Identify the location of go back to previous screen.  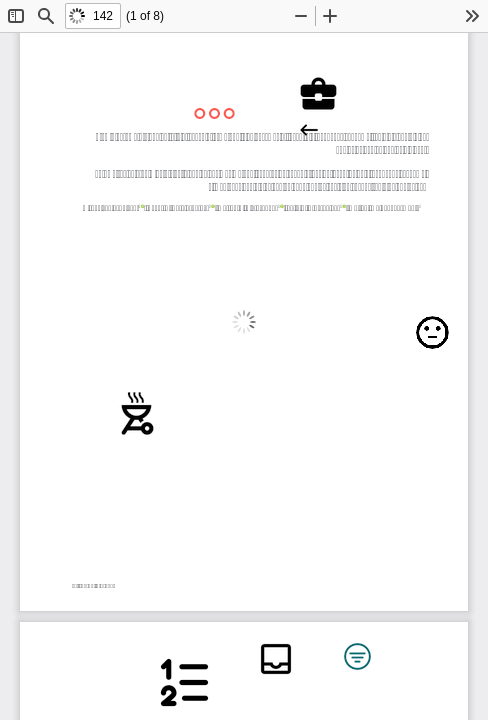
(309, 130).